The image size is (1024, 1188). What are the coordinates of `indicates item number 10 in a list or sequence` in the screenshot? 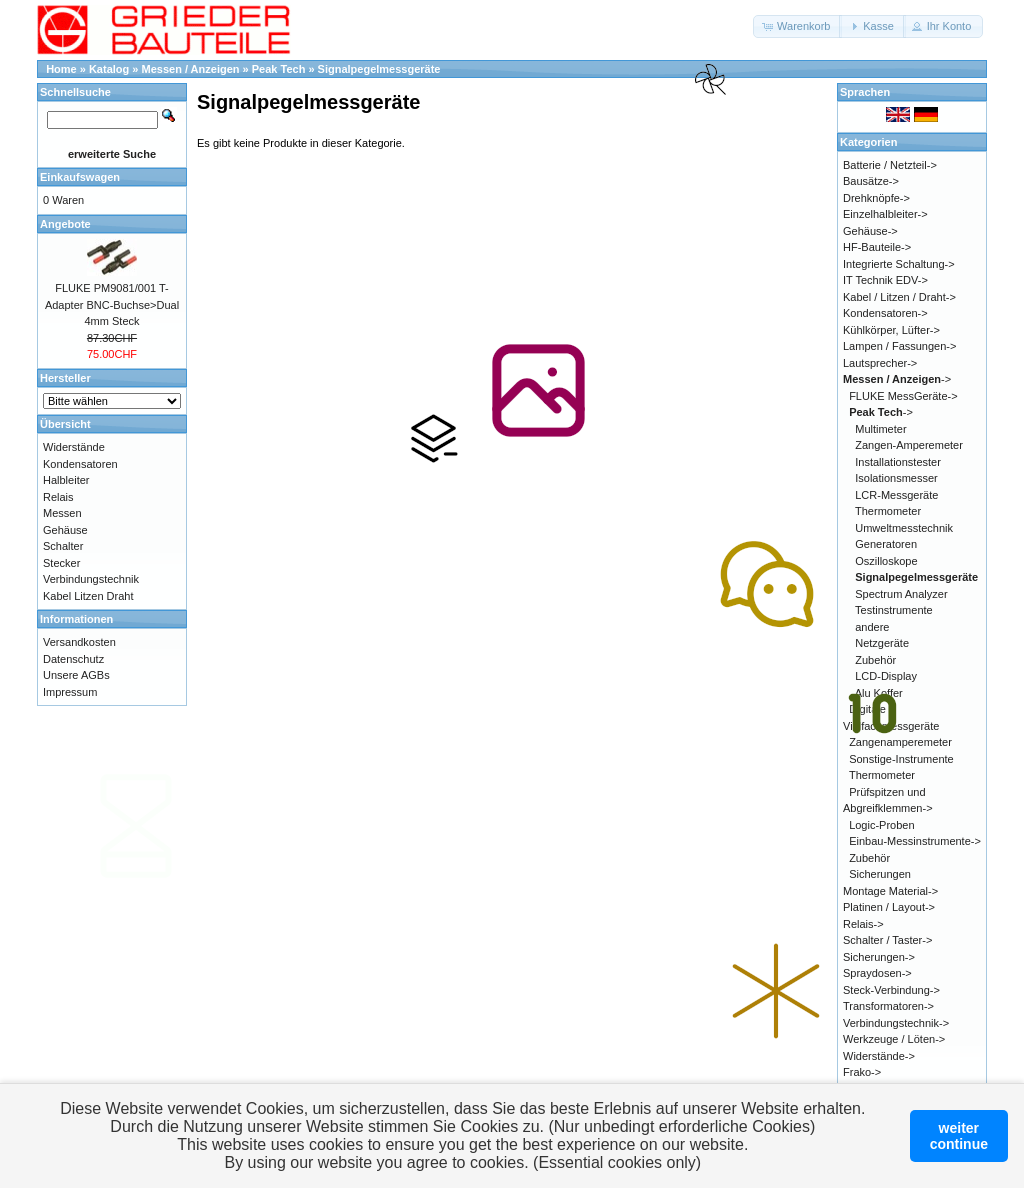 It's located at (868, 713).